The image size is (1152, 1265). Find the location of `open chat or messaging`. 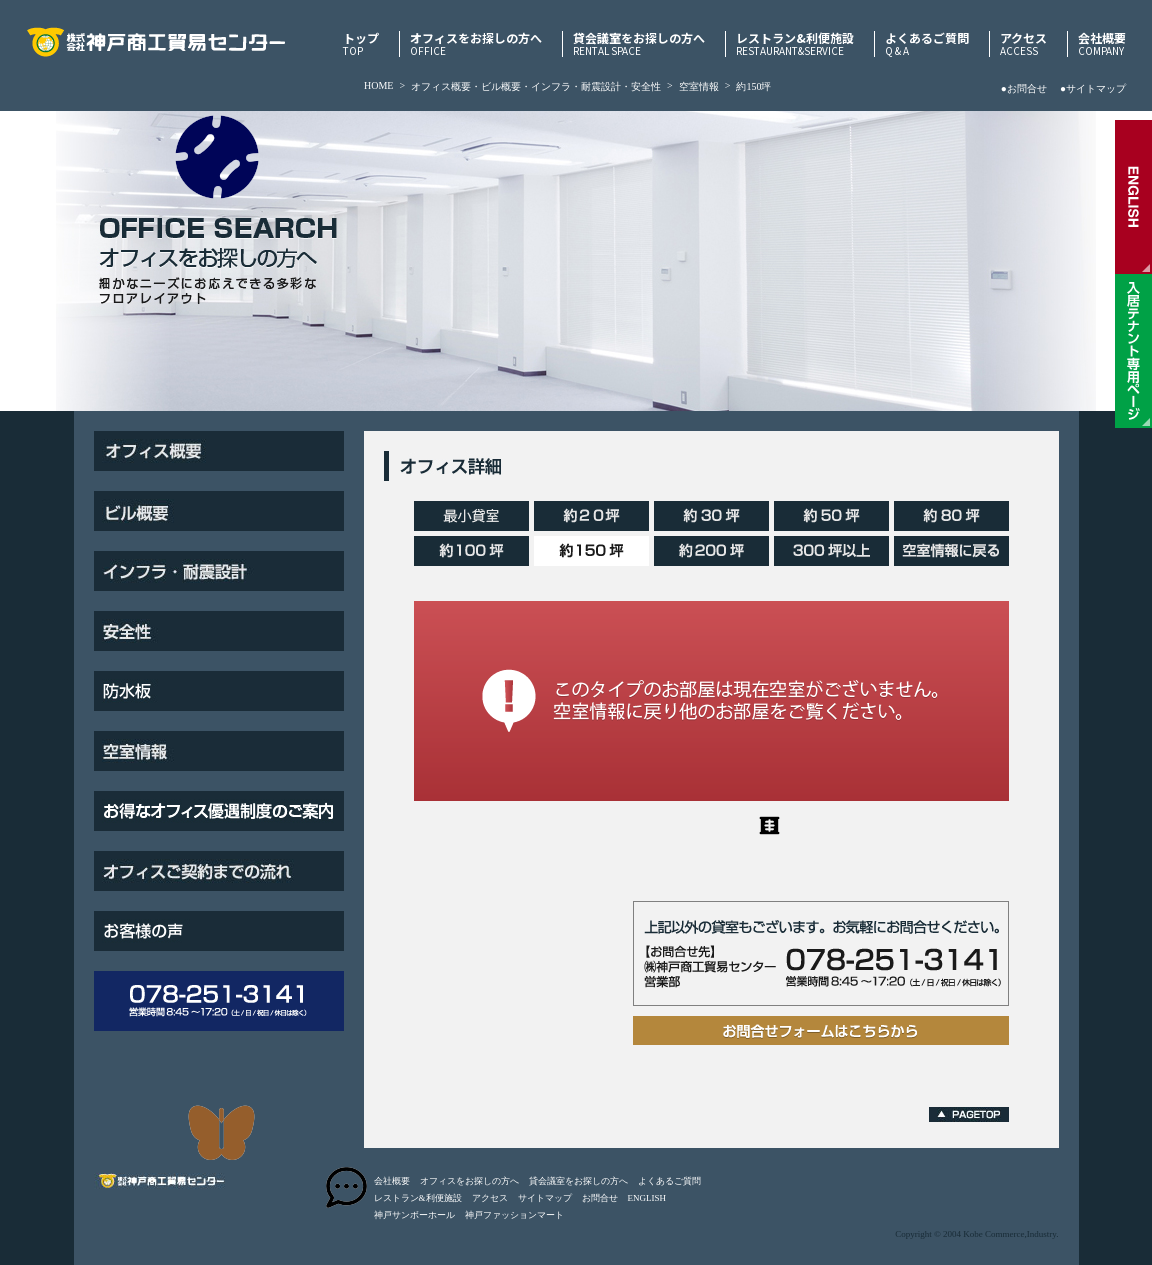

open chat or messaging is located at coordinates (346, 1187).